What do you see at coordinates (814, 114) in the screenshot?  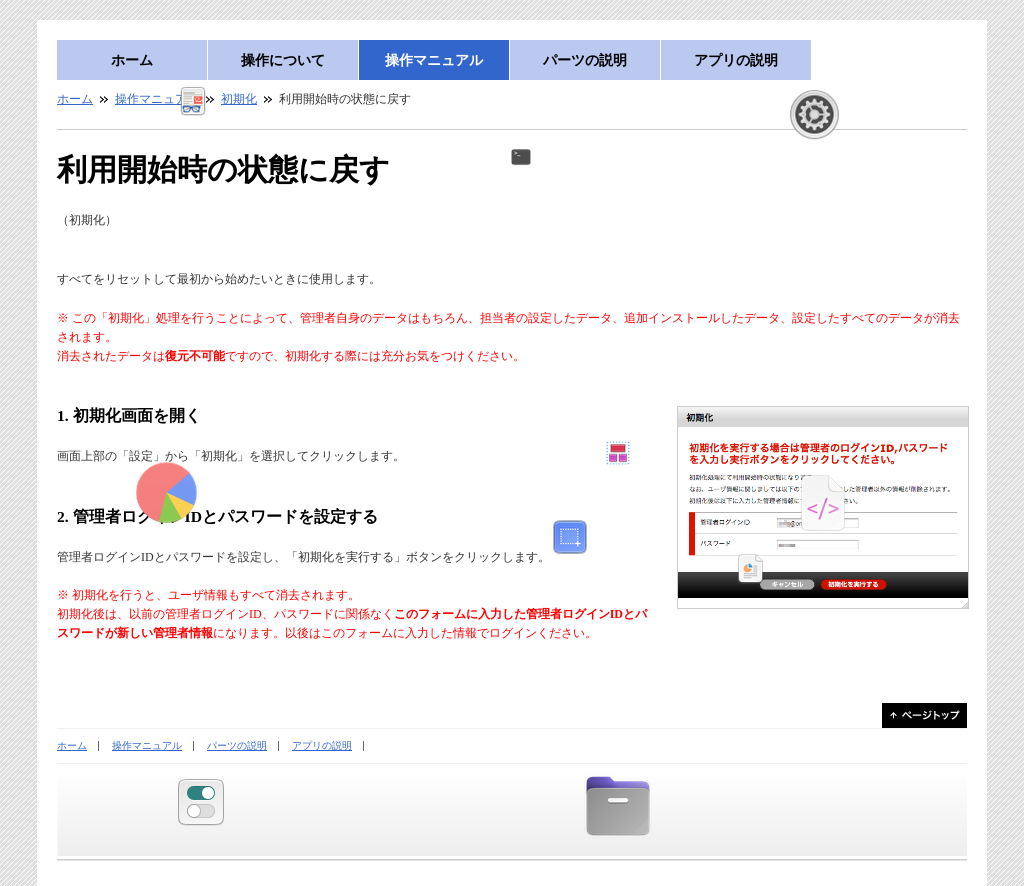 I see `access system settings` at bounding box center [814, 114].